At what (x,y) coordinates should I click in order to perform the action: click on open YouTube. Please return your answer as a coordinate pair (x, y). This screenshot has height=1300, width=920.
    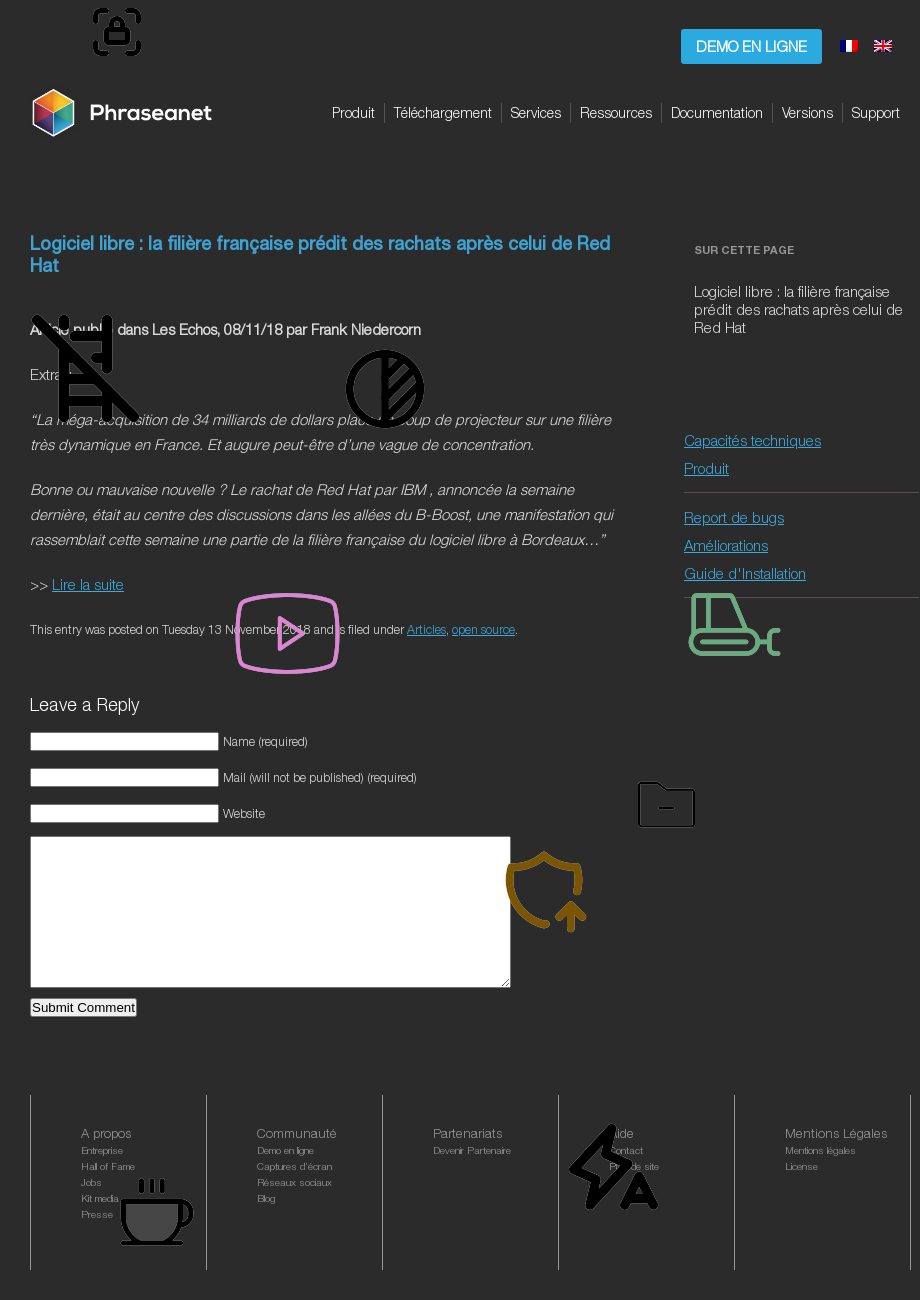
    Looking at the image, I should click on (287, 633).